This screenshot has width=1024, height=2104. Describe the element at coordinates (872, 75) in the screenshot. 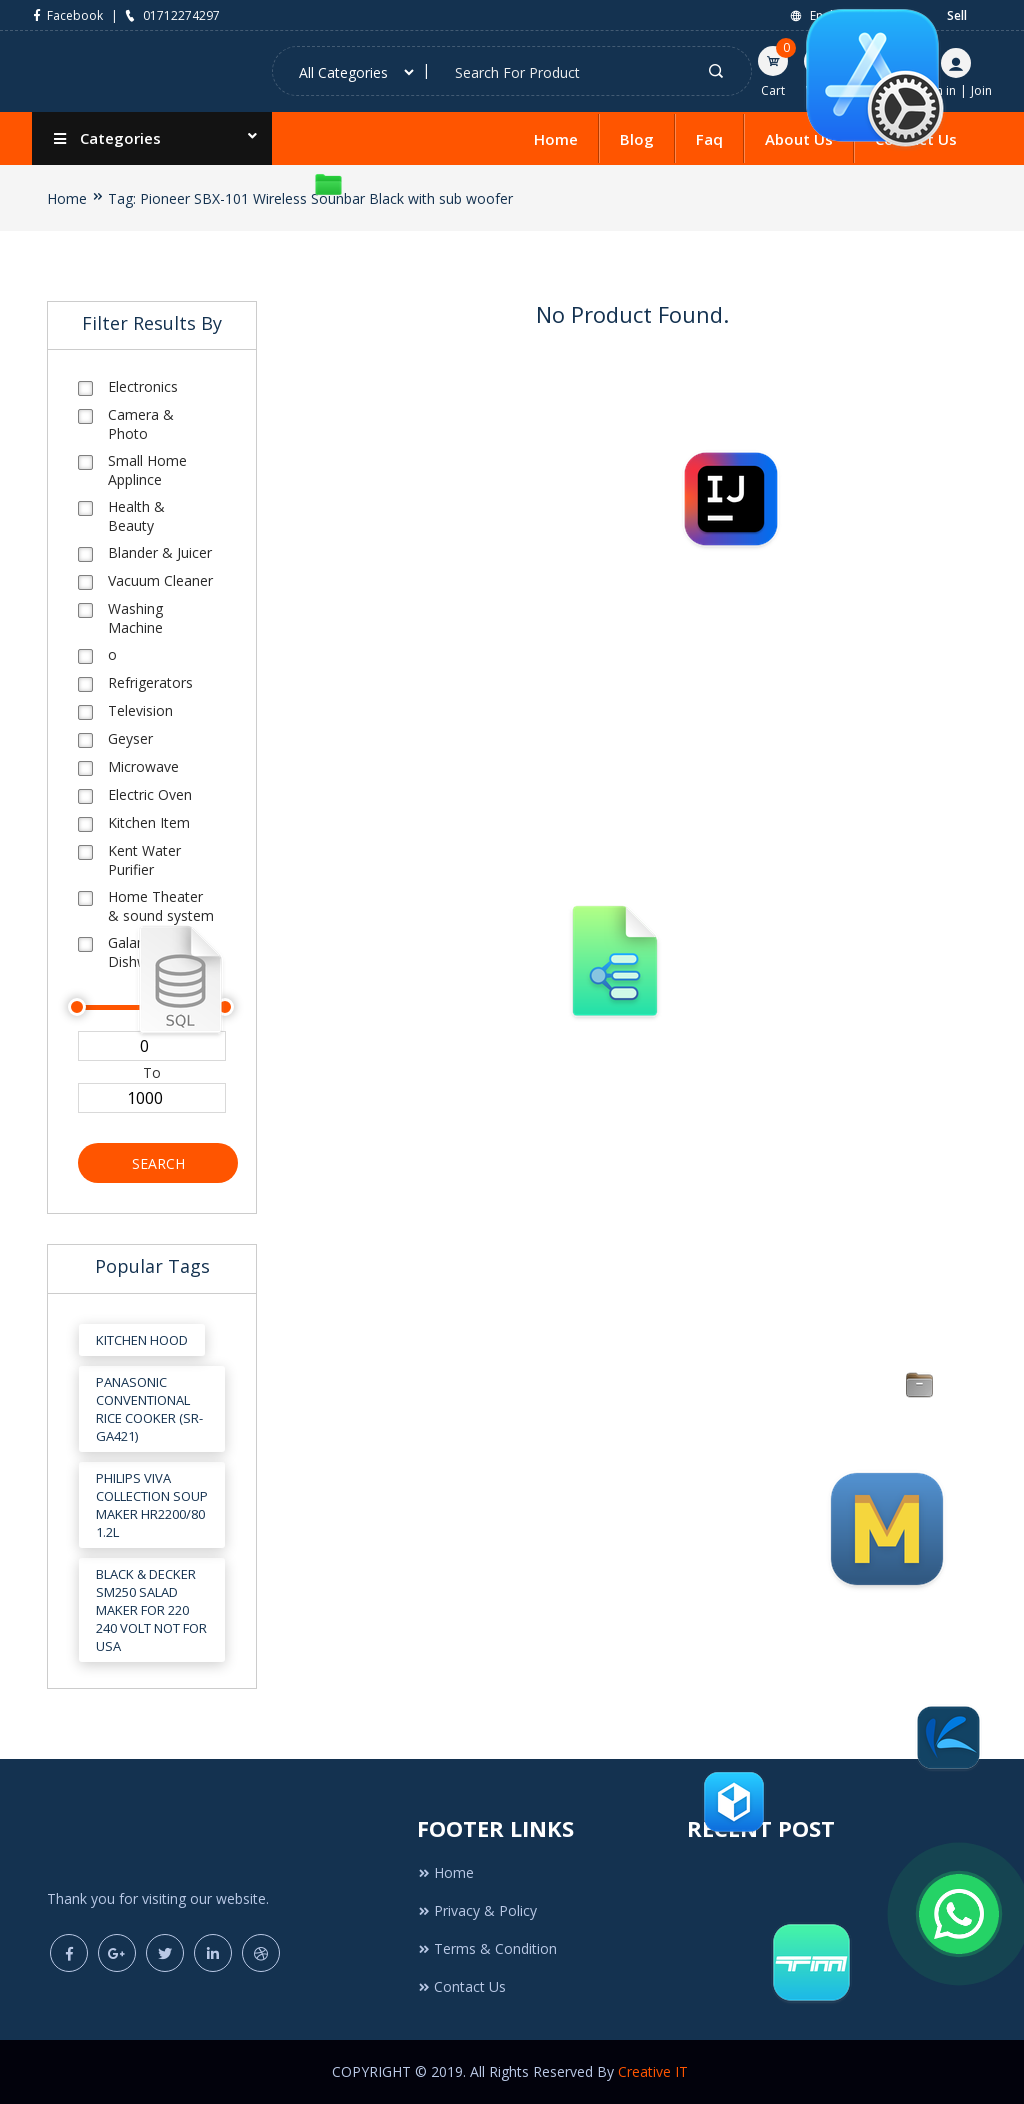

I see `open software properties or developer settings` at that location.